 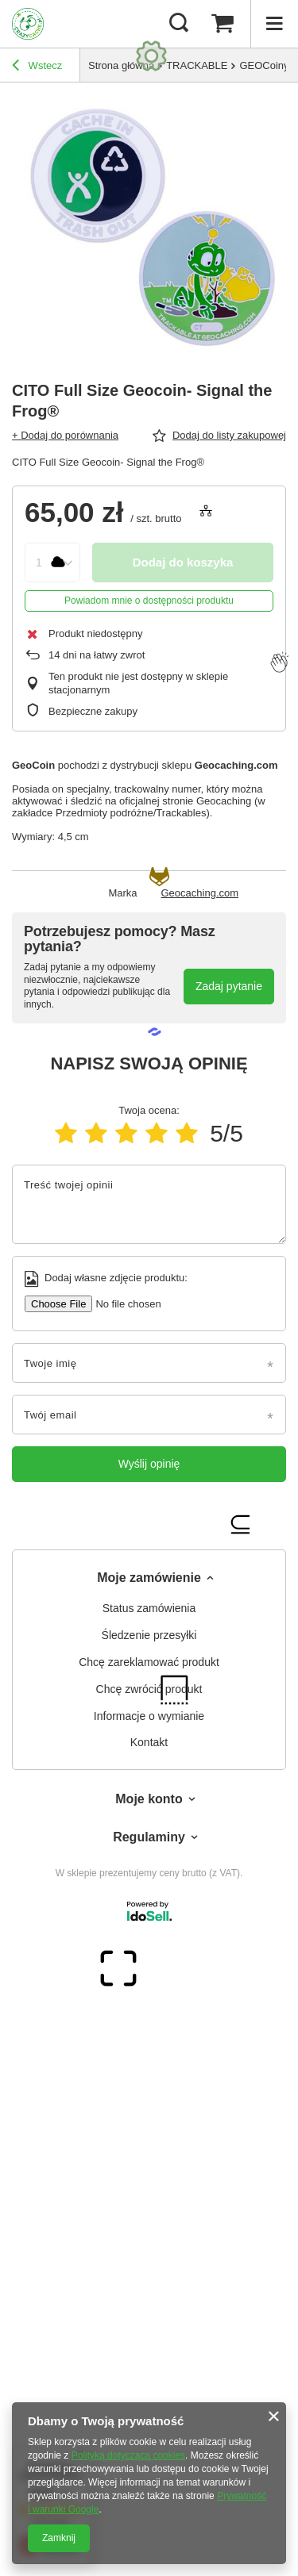 I want to click on indicates a discord partnered server owner, so click(x=154, y=1031).